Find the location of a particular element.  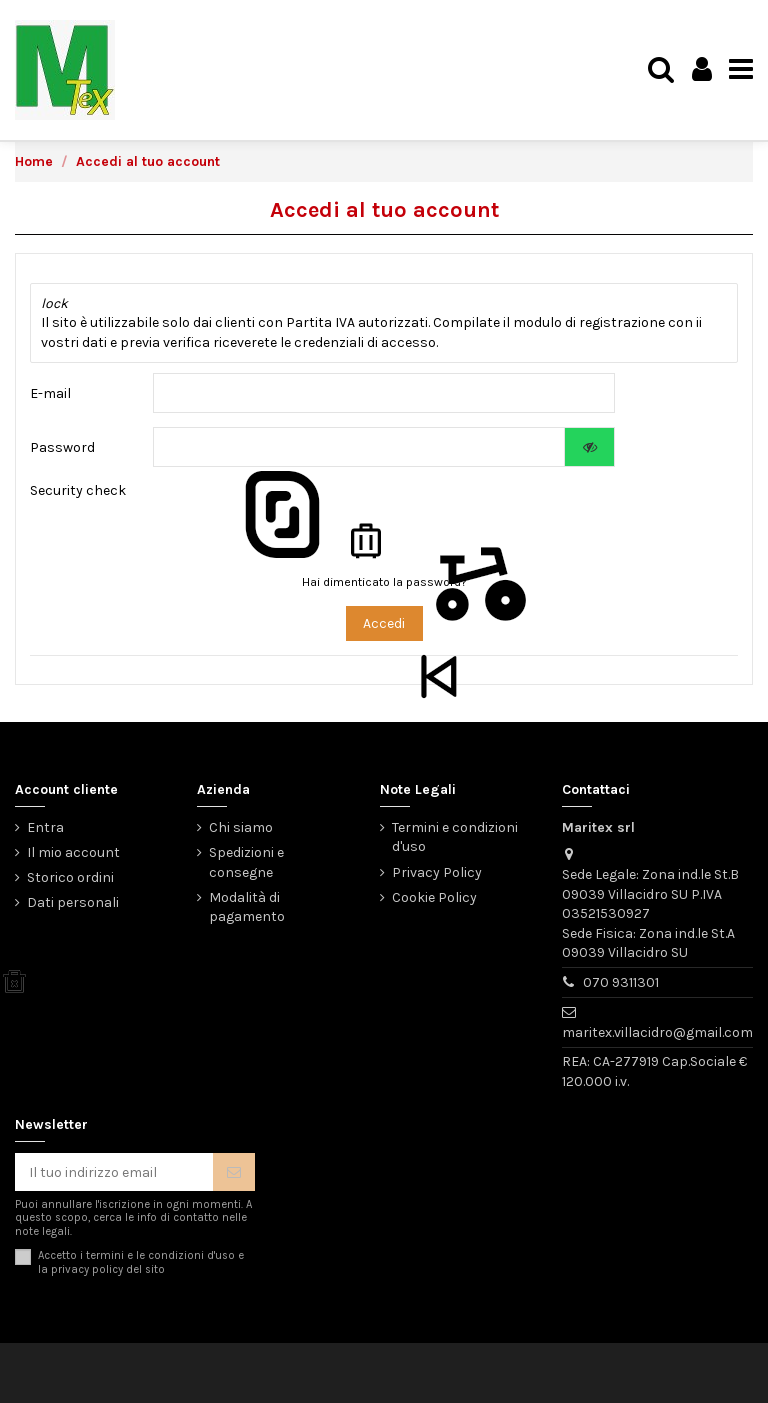

access travel or trip planning features is located at coordinates (366, 540).